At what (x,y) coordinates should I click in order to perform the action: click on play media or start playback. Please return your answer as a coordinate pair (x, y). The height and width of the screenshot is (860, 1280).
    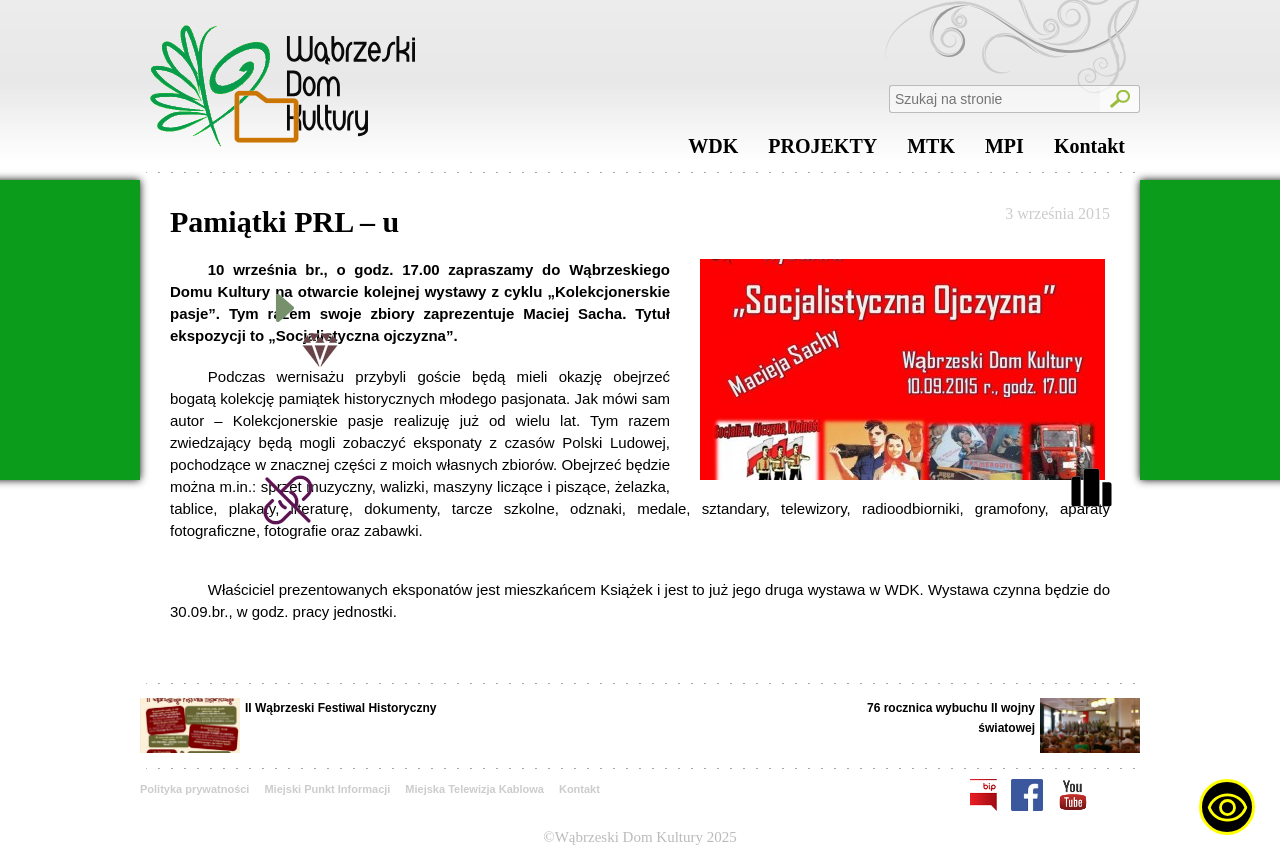
    Looking at the image, I should click on (285, 308).